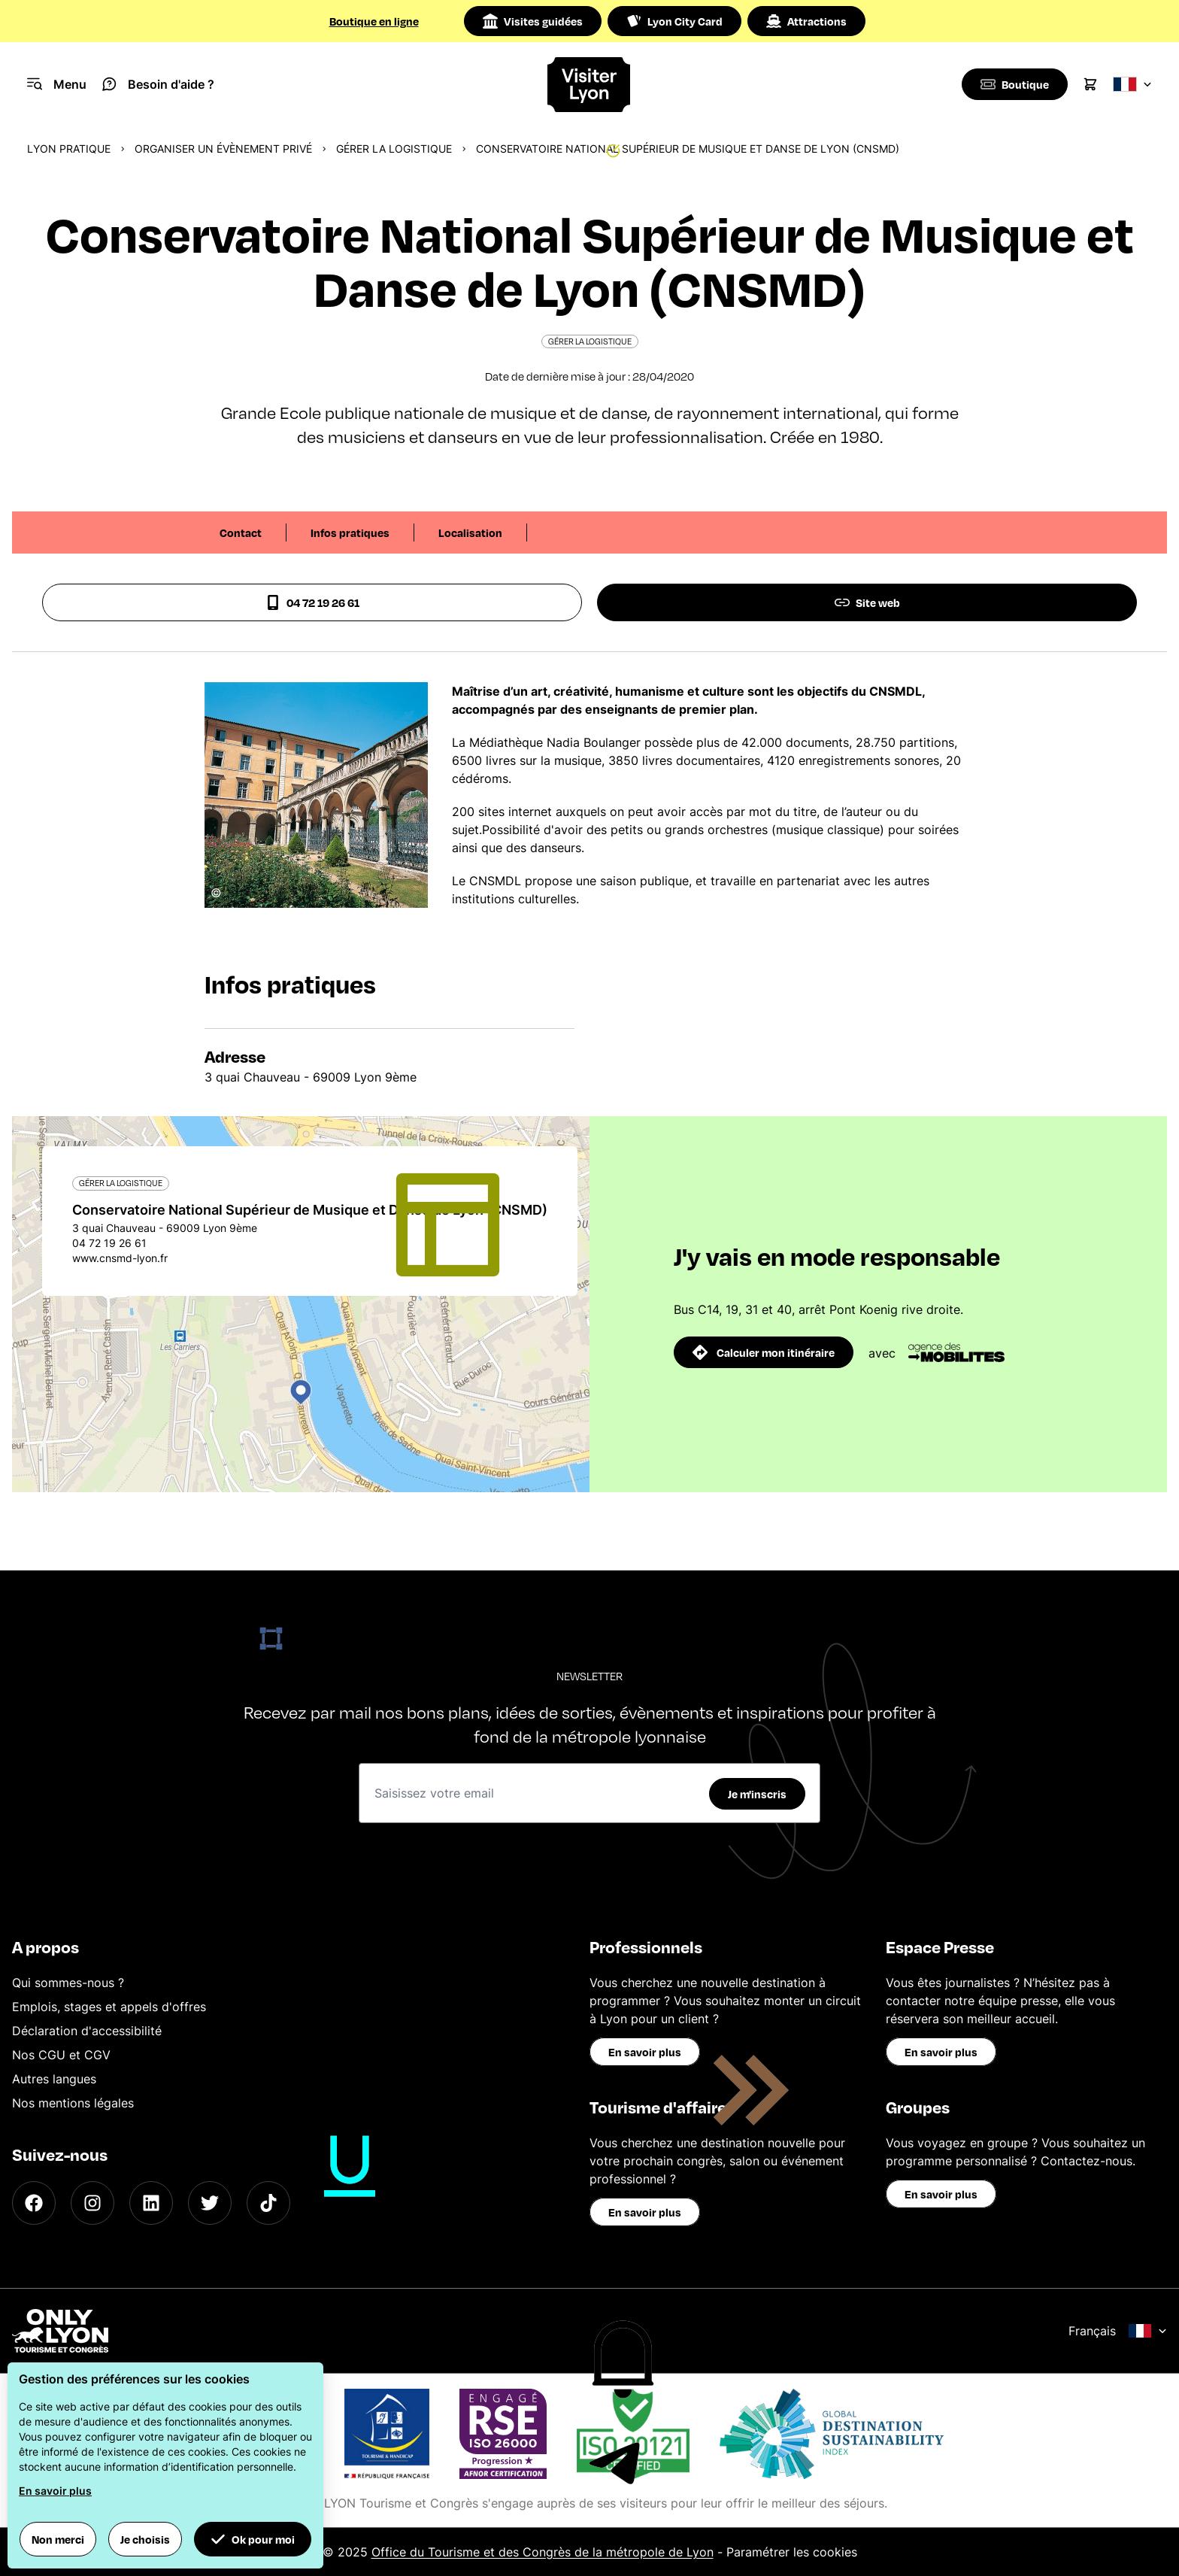  I want to click on edit profile picture or avatar, so click(613, 150).